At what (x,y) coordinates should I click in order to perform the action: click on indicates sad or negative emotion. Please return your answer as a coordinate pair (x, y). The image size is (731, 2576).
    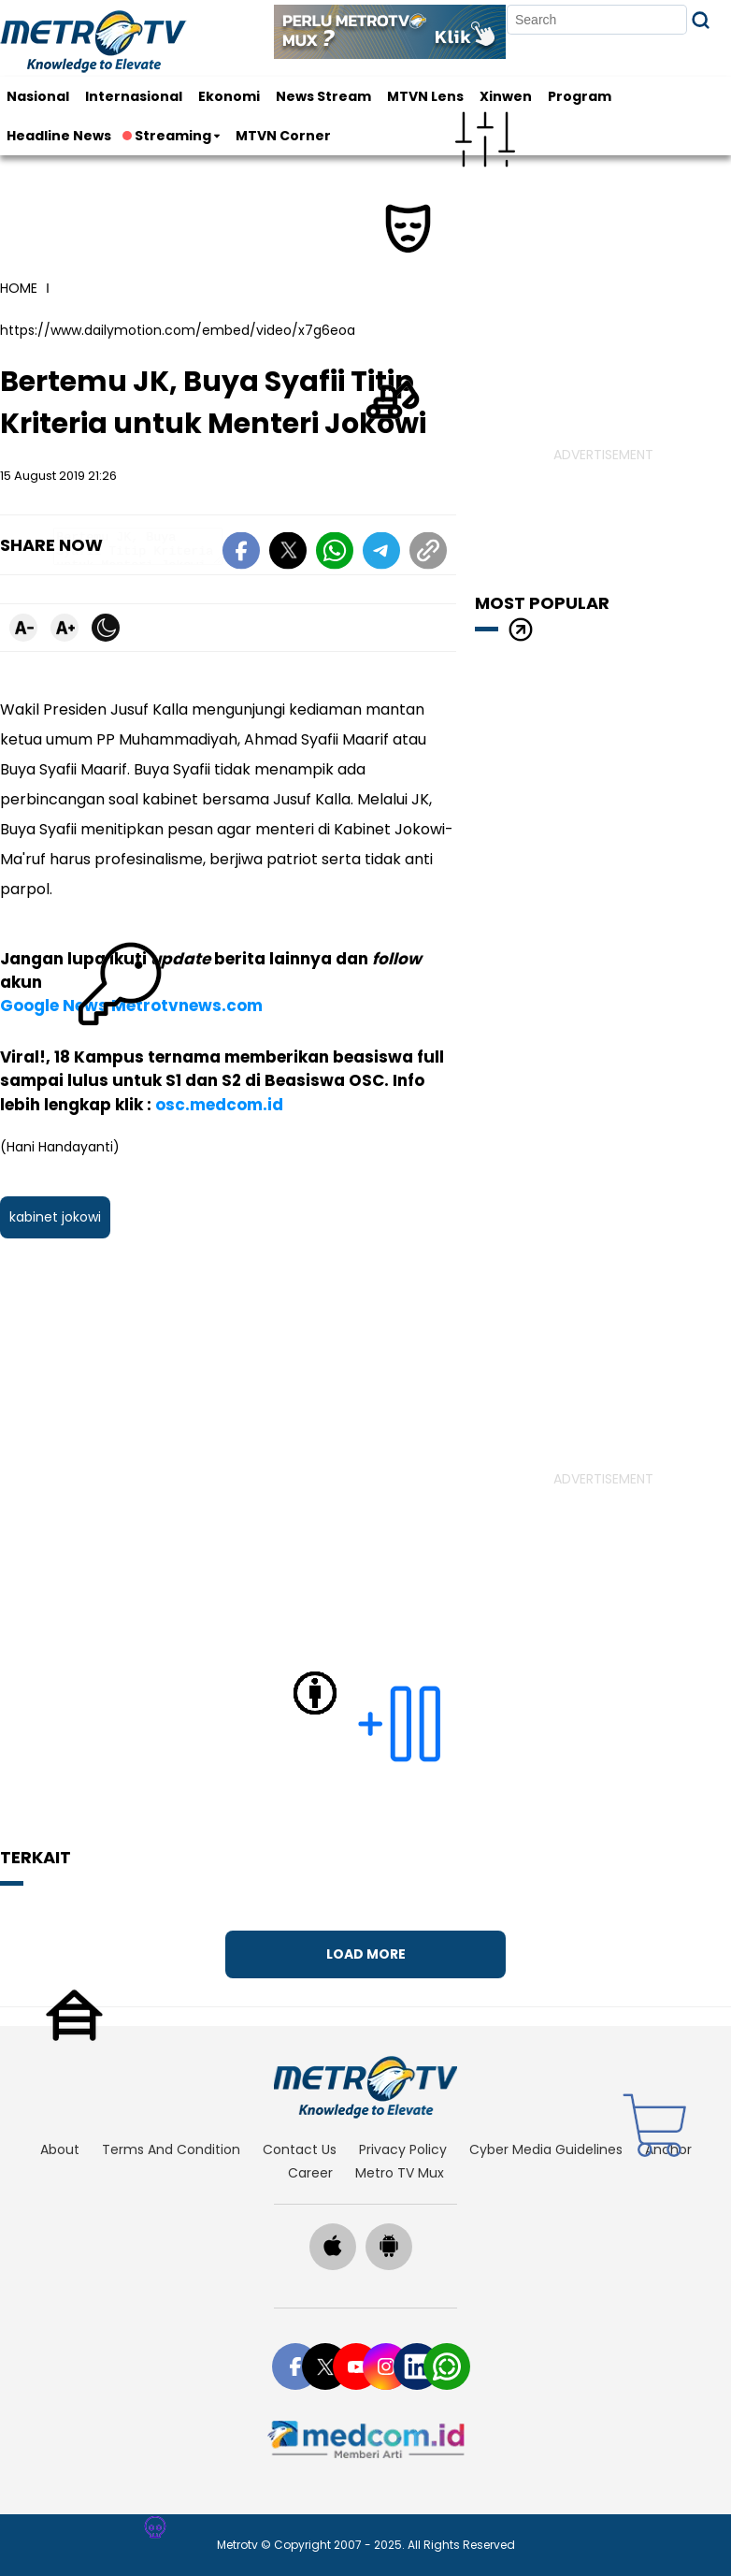
    Looking at the image, I should click on (408, 226).